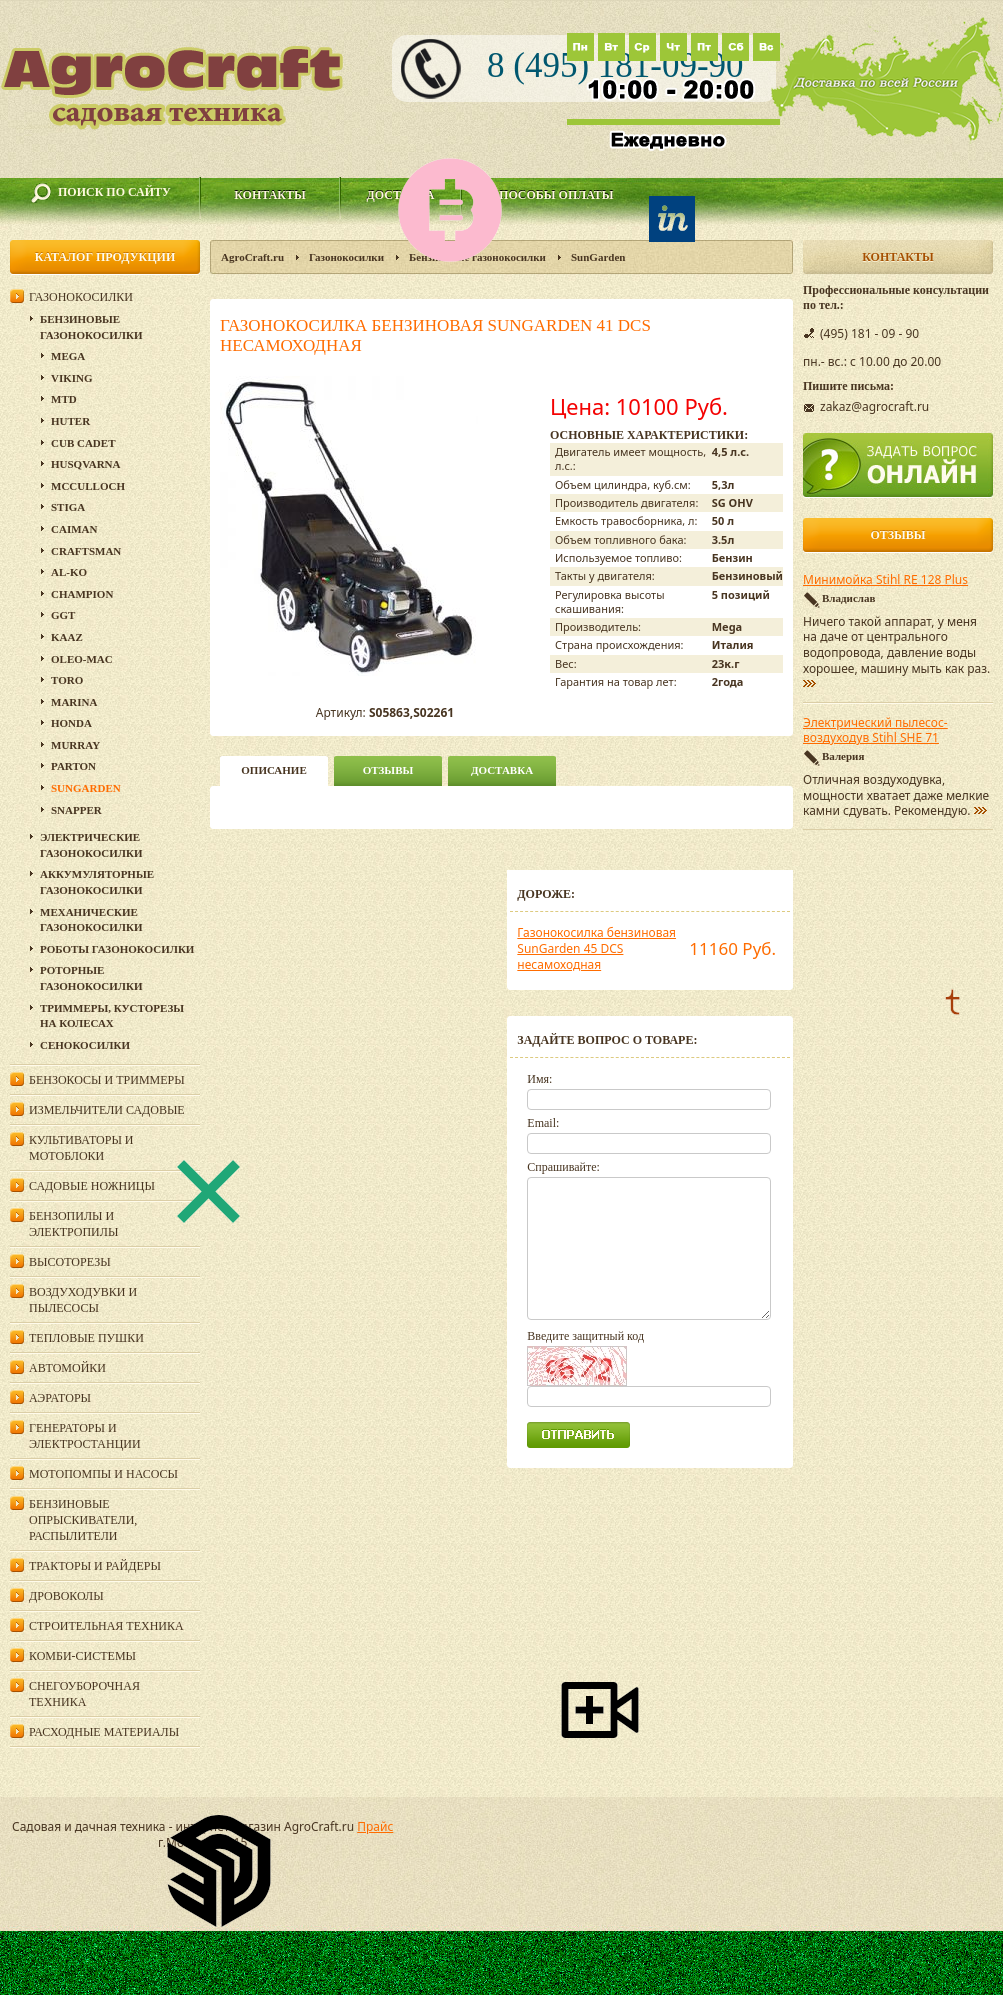  What do you see at coordinates (208, 1191) in the screenshot?
I see `close the current window or dialog` at bounding box center [208, 1191].